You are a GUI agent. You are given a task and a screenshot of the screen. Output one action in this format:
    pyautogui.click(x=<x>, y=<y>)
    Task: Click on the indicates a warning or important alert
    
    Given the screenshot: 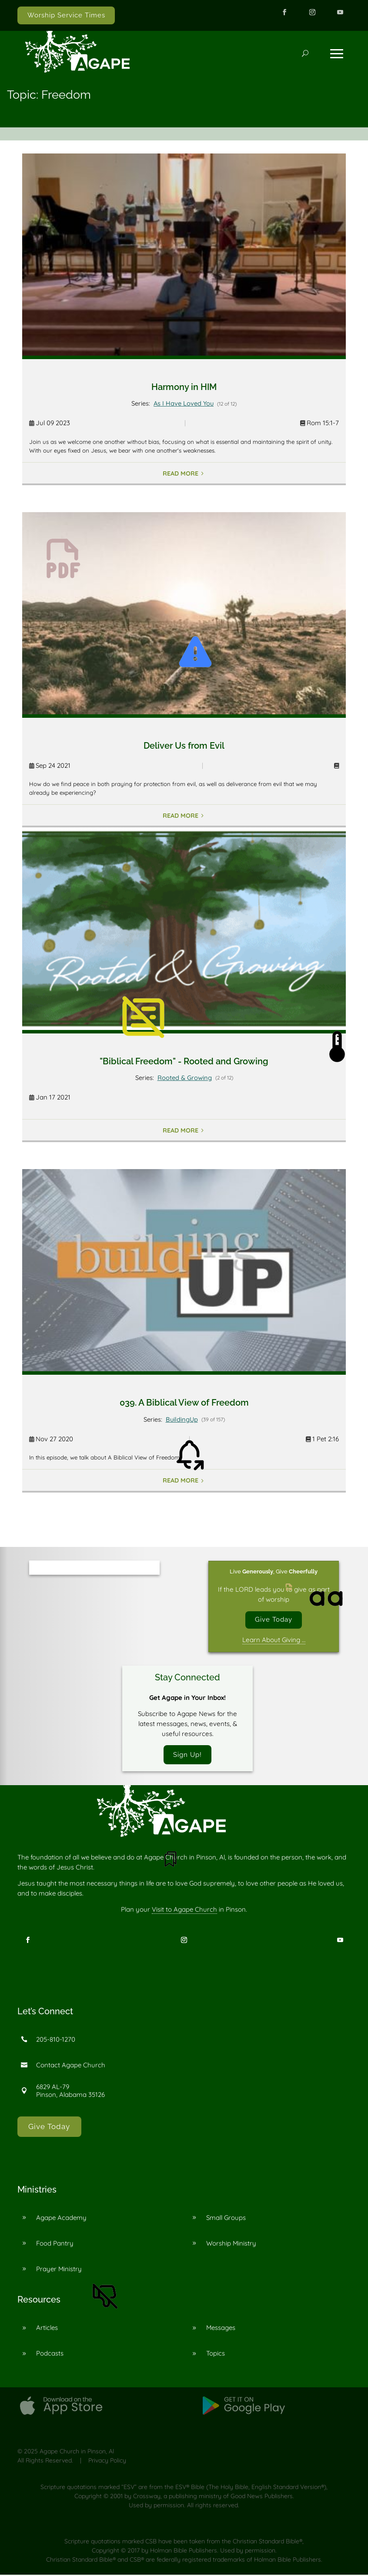 What is the action you would take?
    pyautogui.click(x=195, y=653)
    